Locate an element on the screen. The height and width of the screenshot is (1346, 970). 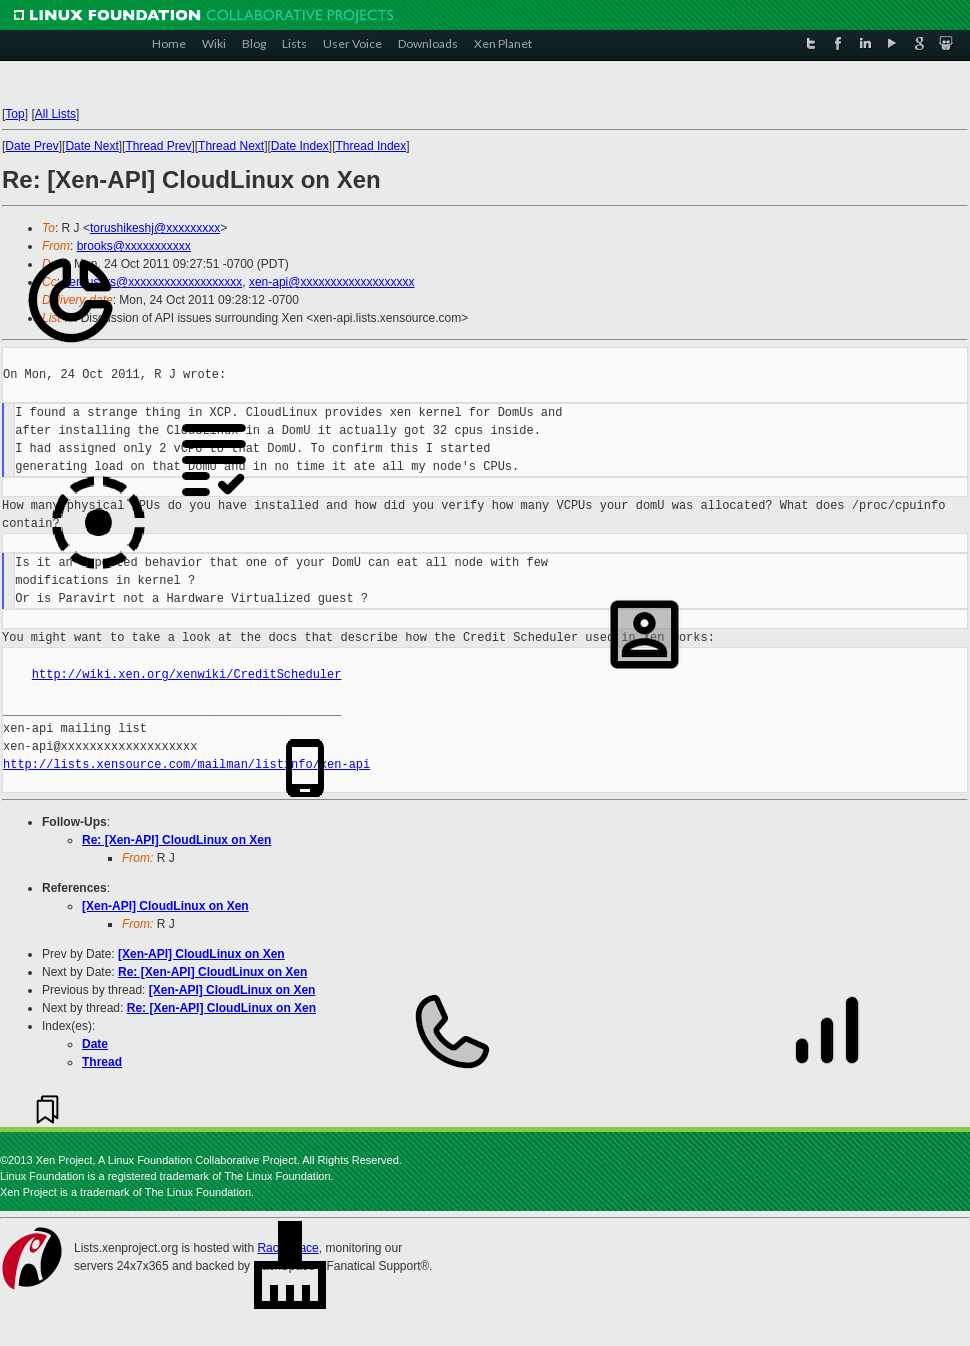
indicates cellular network signal strength is located at coordinates (825, 1030).